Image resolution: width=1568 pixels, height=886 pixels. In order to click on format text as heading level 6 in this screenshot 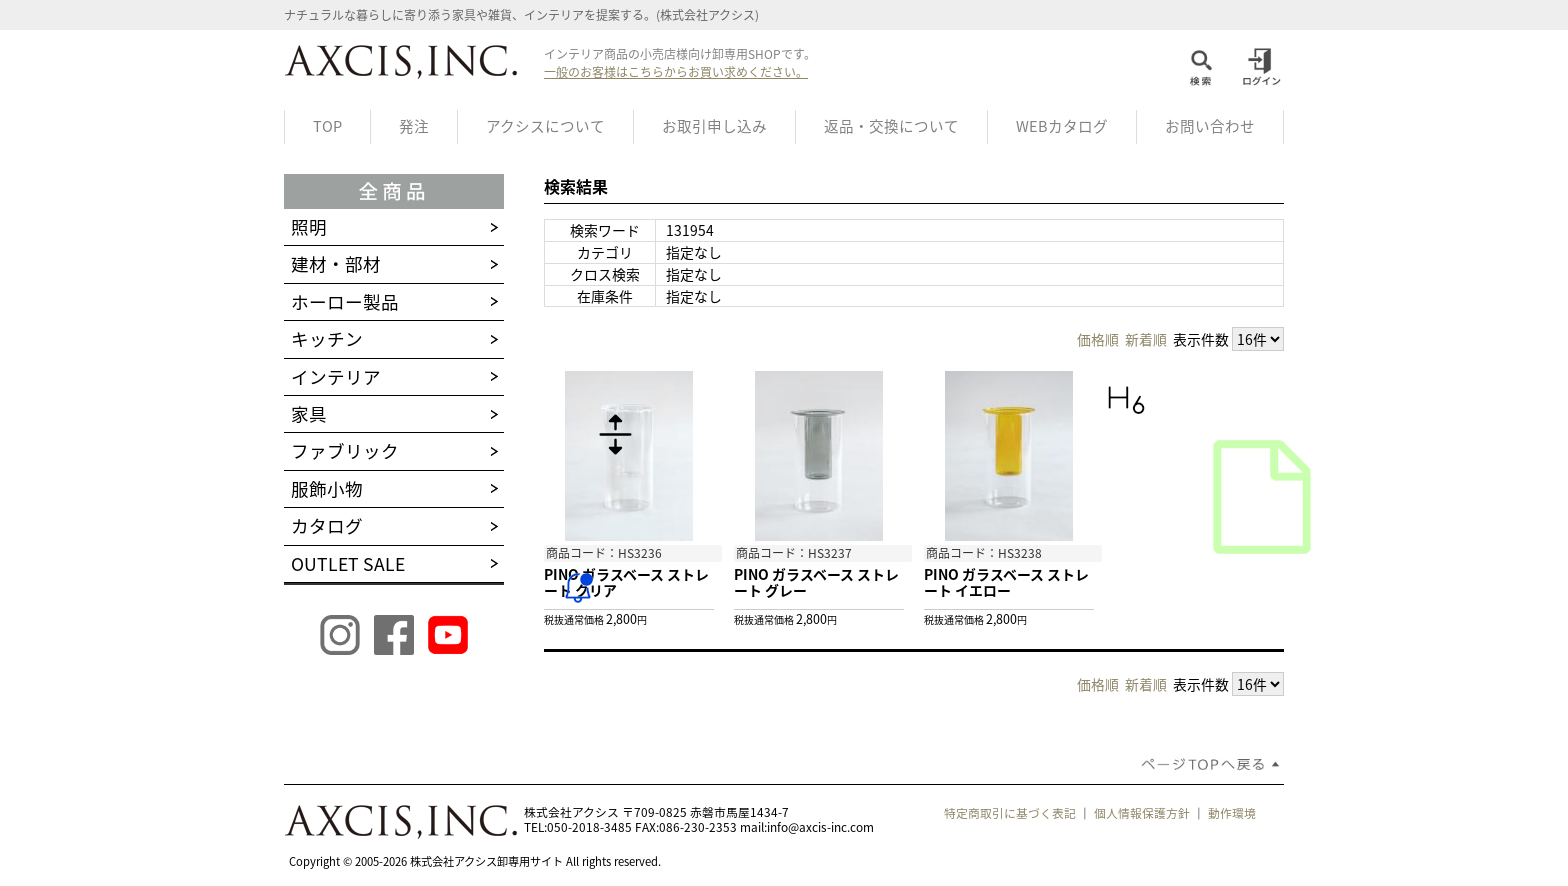, I will do `click(1124, 399)`.